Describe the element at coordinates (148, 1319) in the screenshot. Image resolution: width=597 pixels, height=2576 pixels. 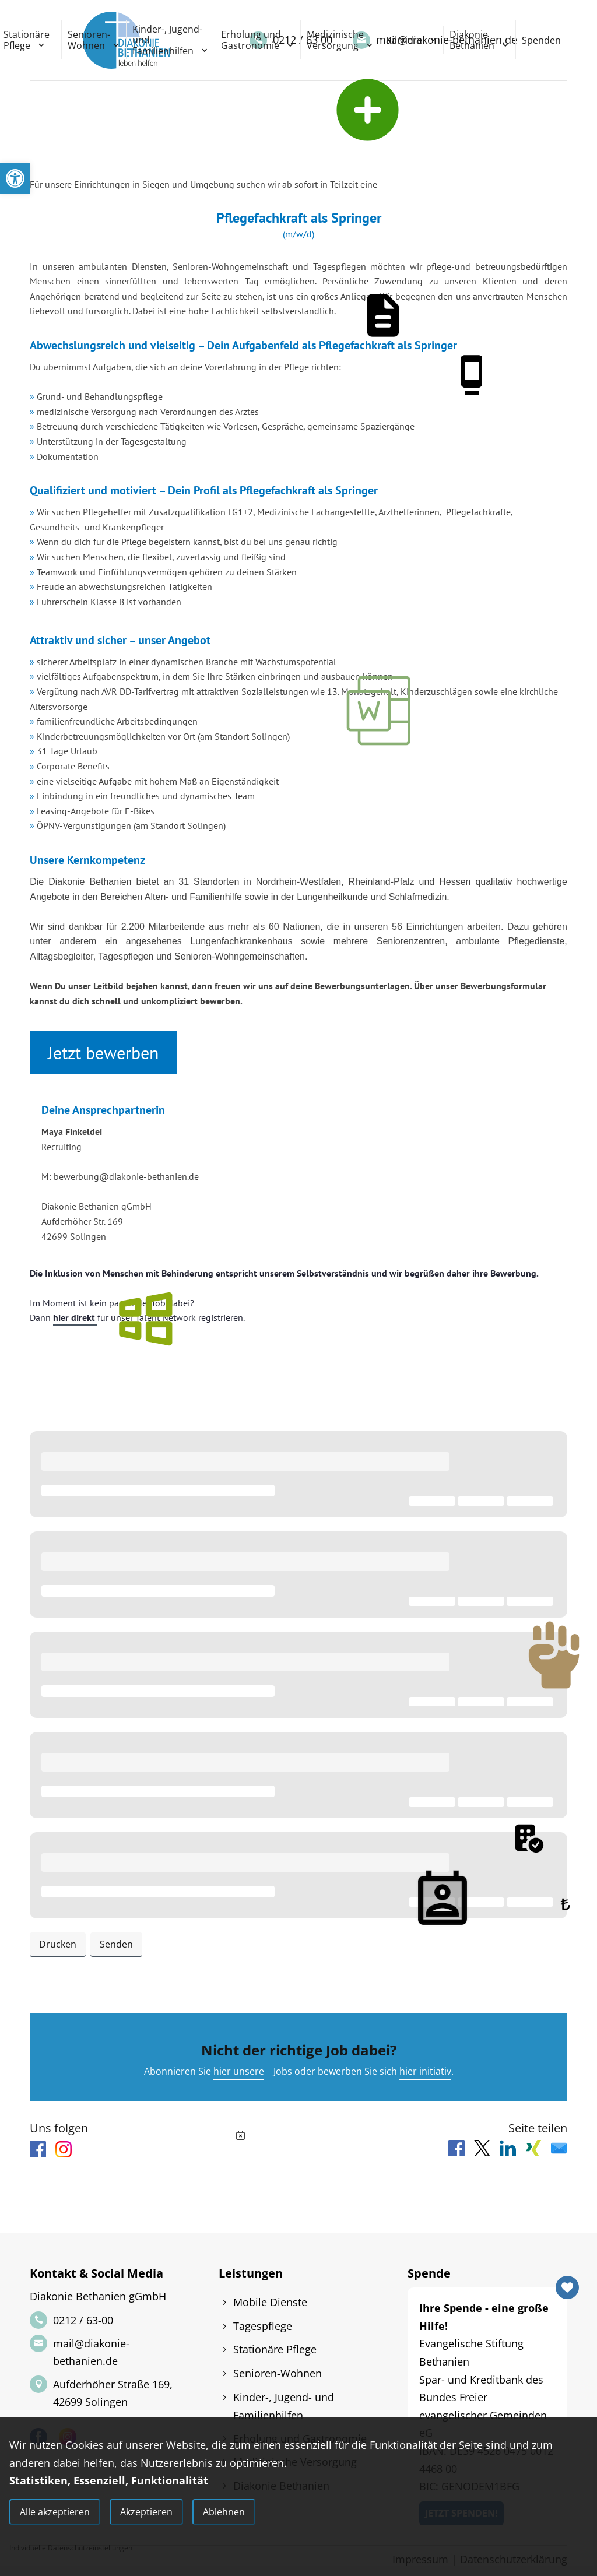
I see `open the windows start menu` at that location.